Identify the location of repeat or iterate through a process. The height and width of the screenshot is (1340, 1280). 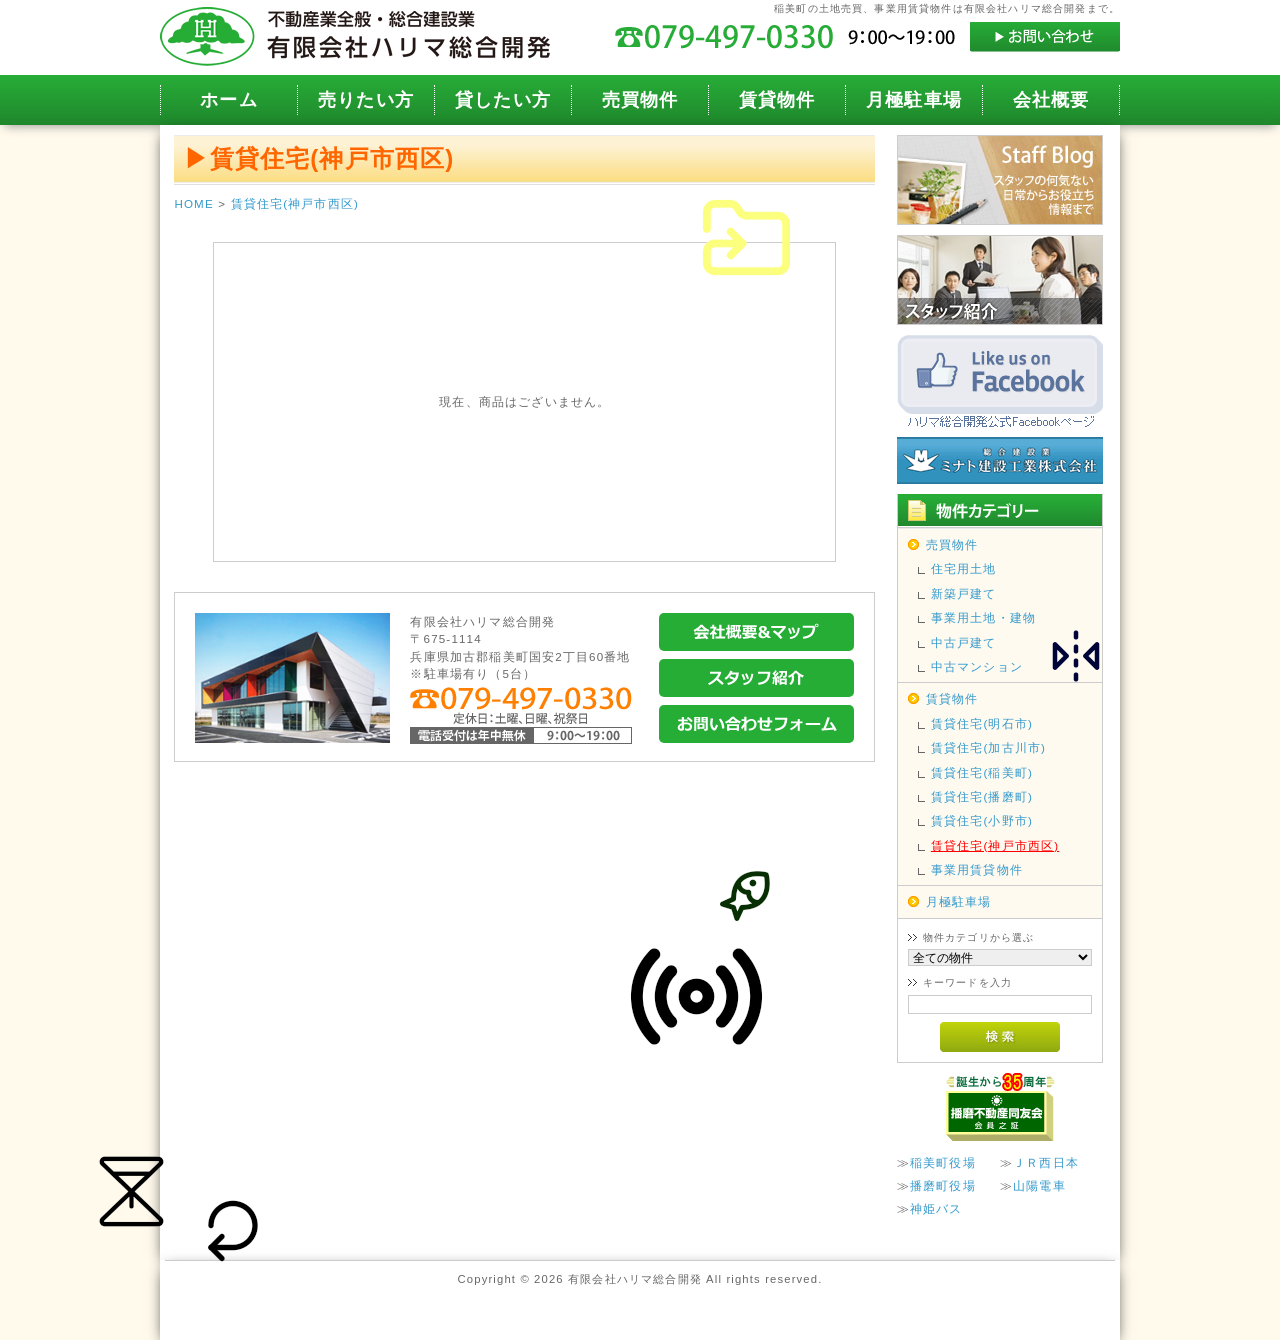
(233, 1231).